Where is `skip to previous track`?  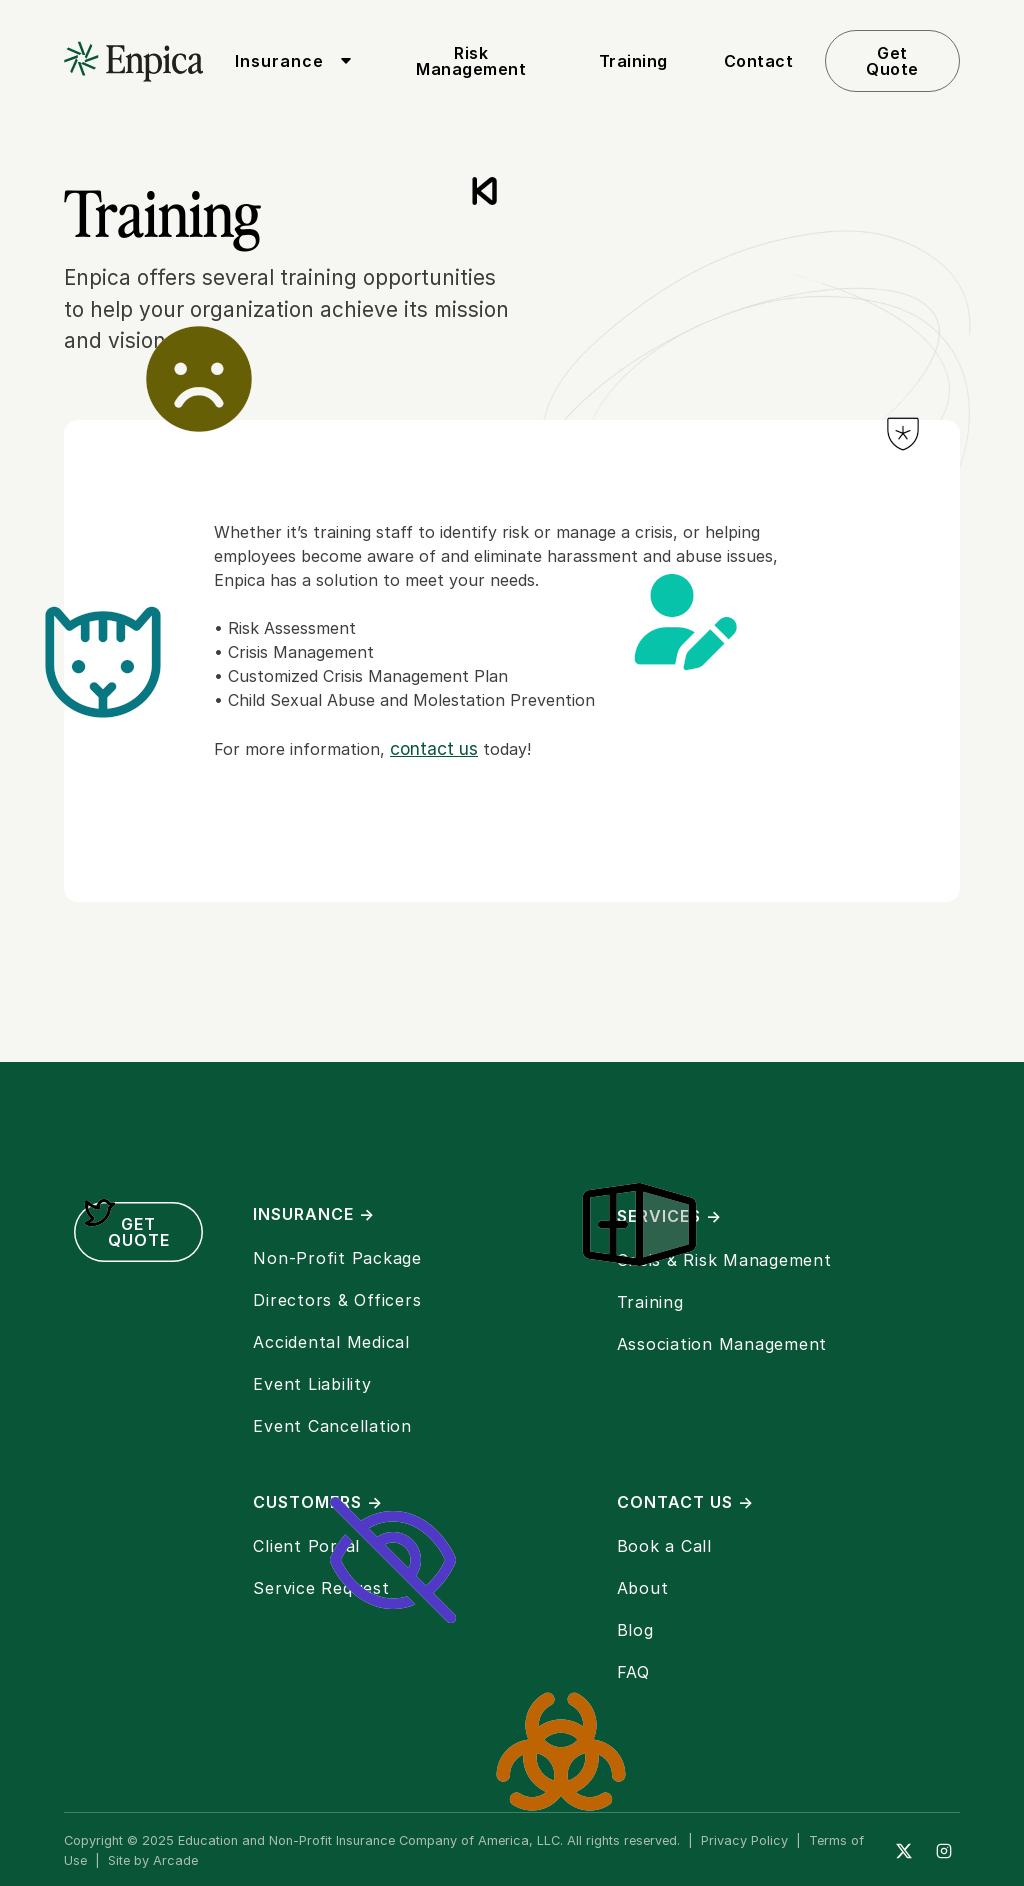 skip to previous track is located at coordinates (484, 191).